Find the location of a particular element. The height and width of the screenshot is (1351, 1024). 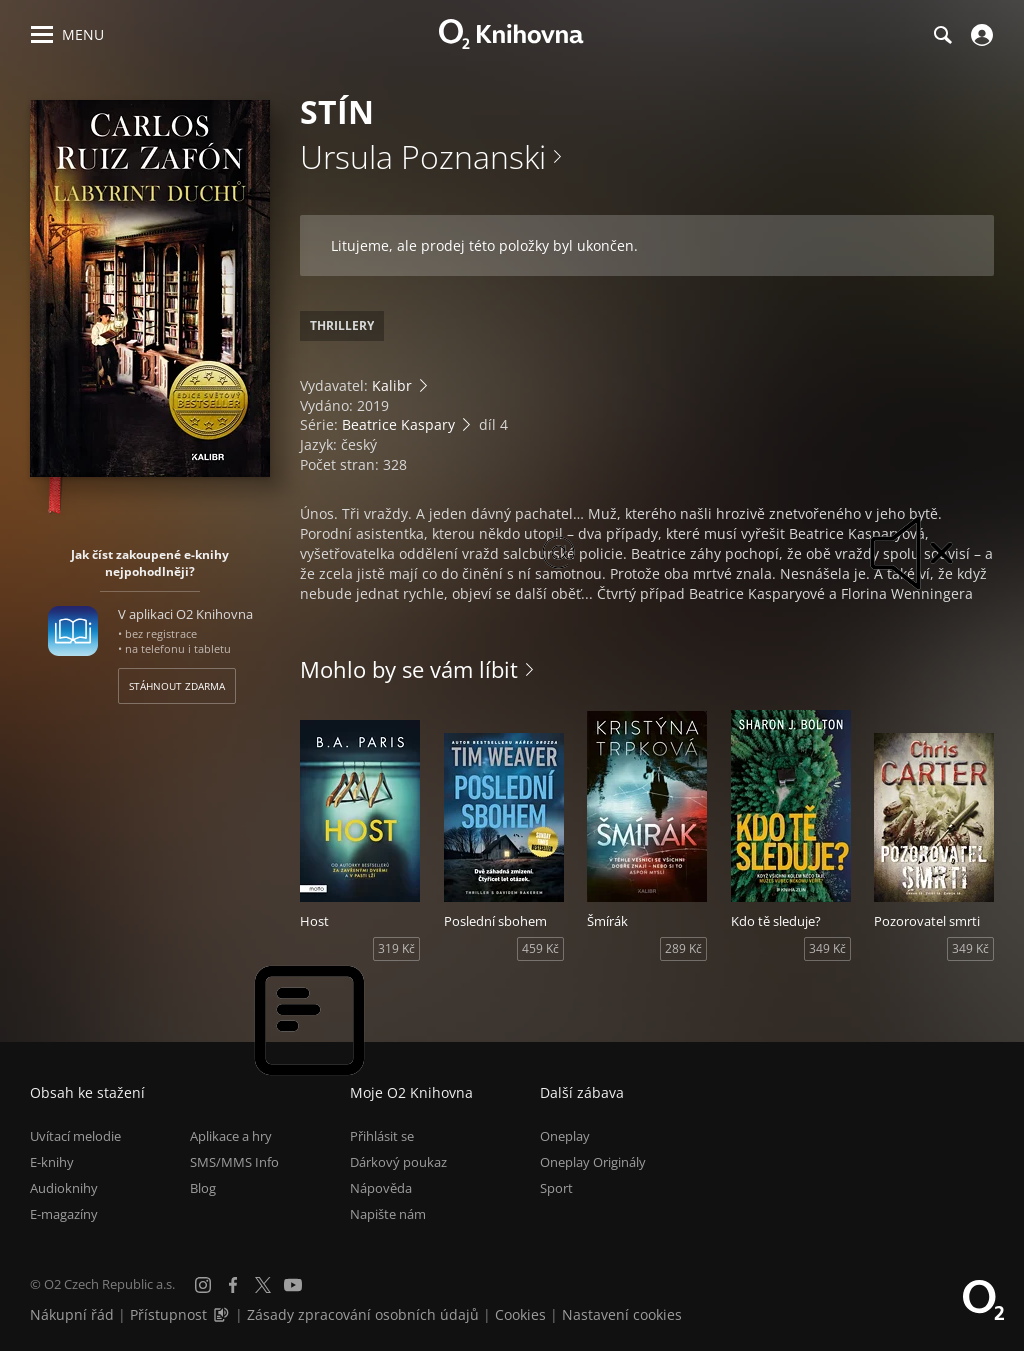

mute audio or sound is located at coordinates (907, 553).